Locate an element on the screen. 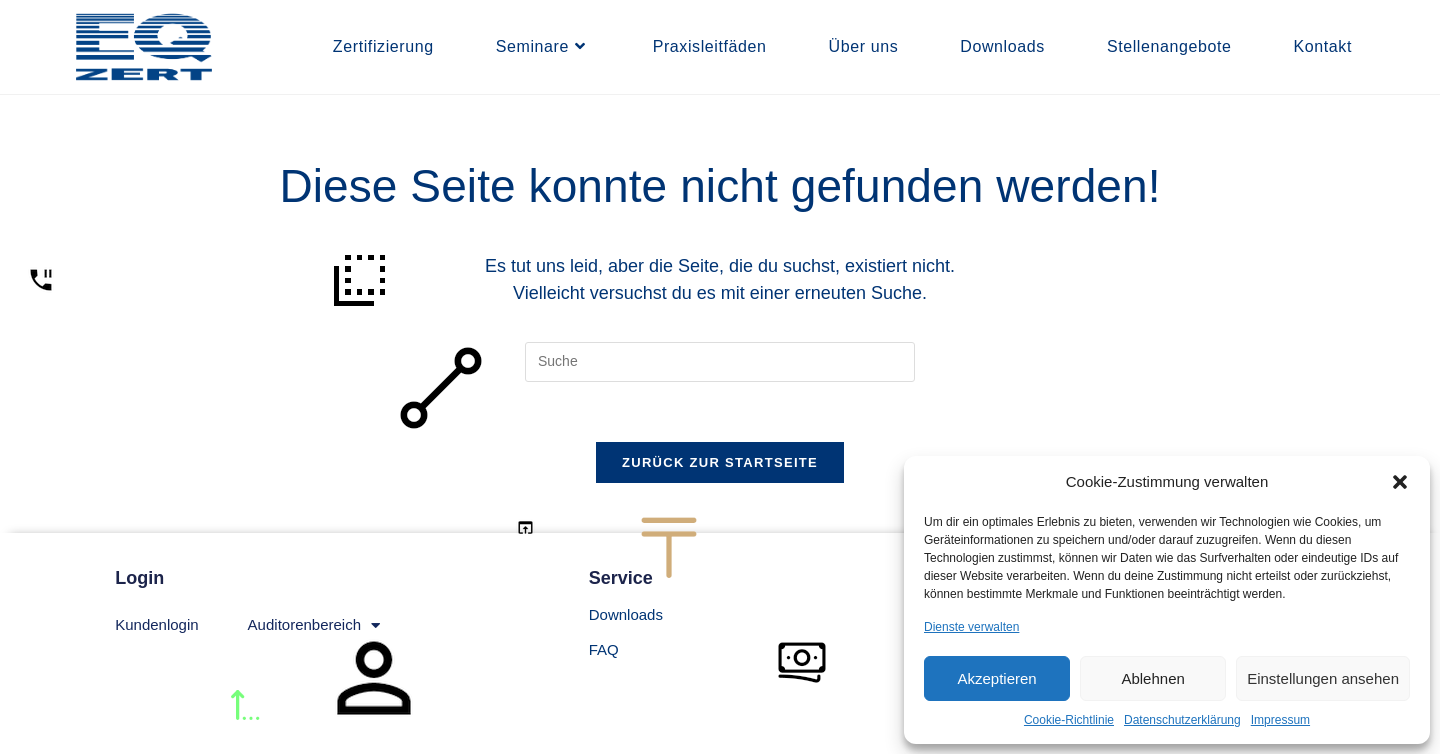 This screenshot has width=1440, height=754. display prices in kazakhstani tenge is located at coordinates (669, 545).